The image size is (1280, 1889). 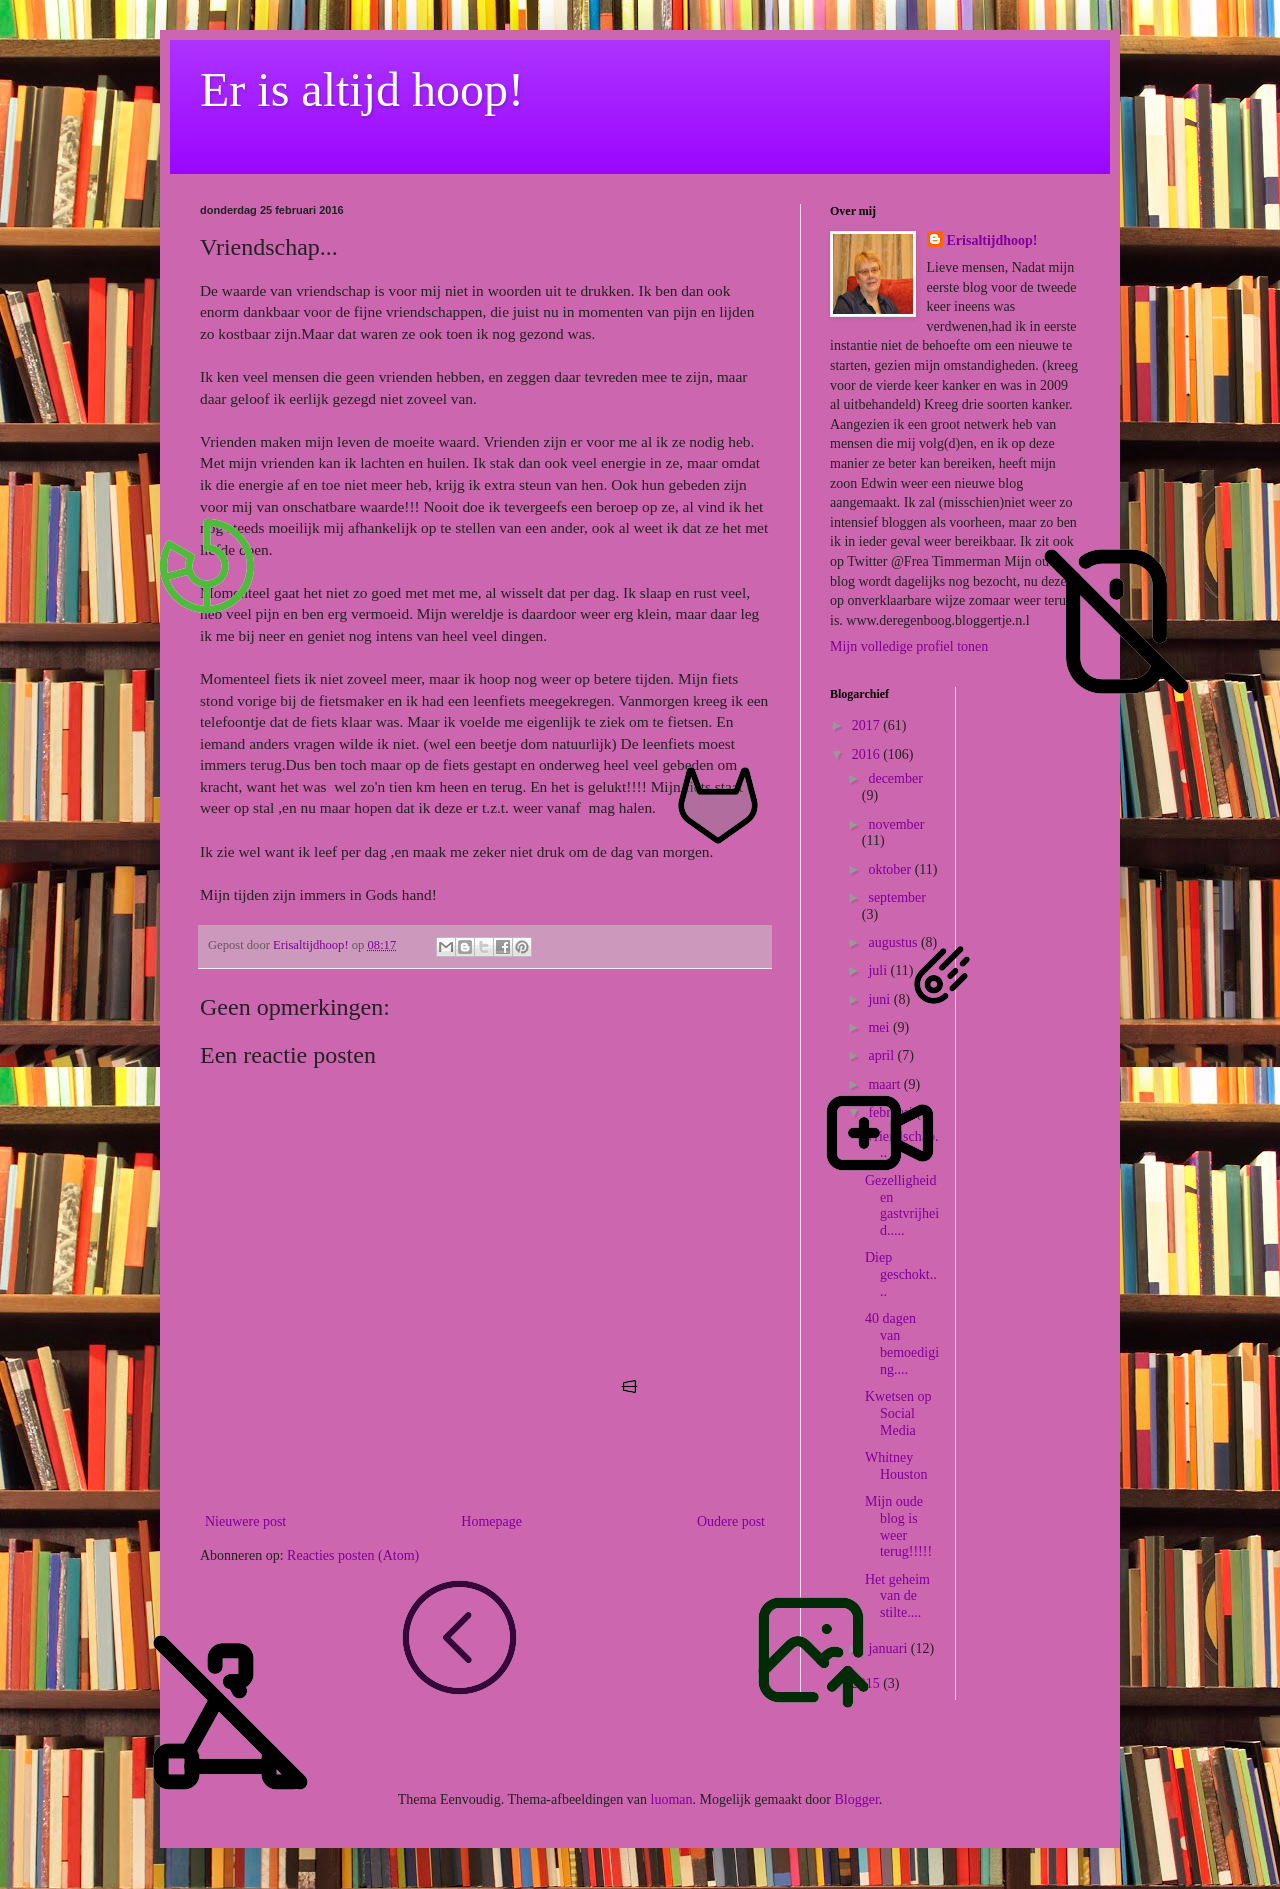 I want to click on indicates a trending or viral item, so click(x=942, y=976).